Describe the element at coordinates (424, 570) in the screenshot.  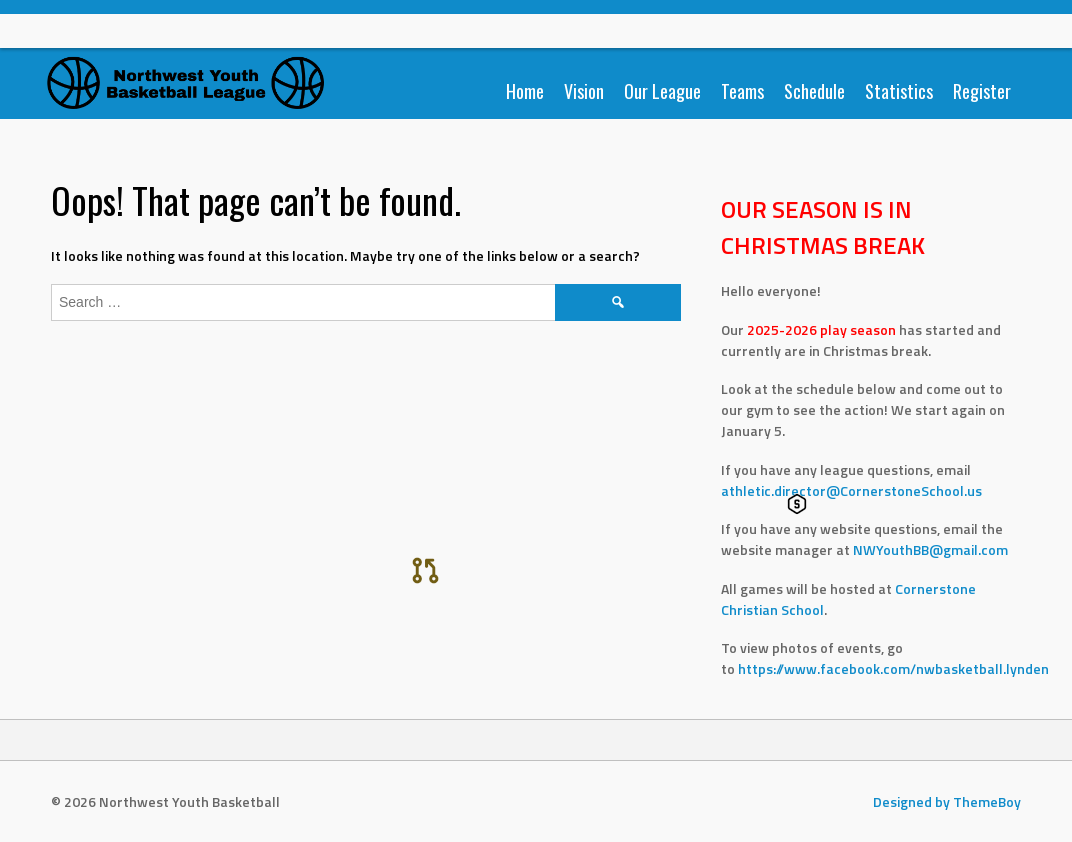
I see `create a new pull request` at that location.